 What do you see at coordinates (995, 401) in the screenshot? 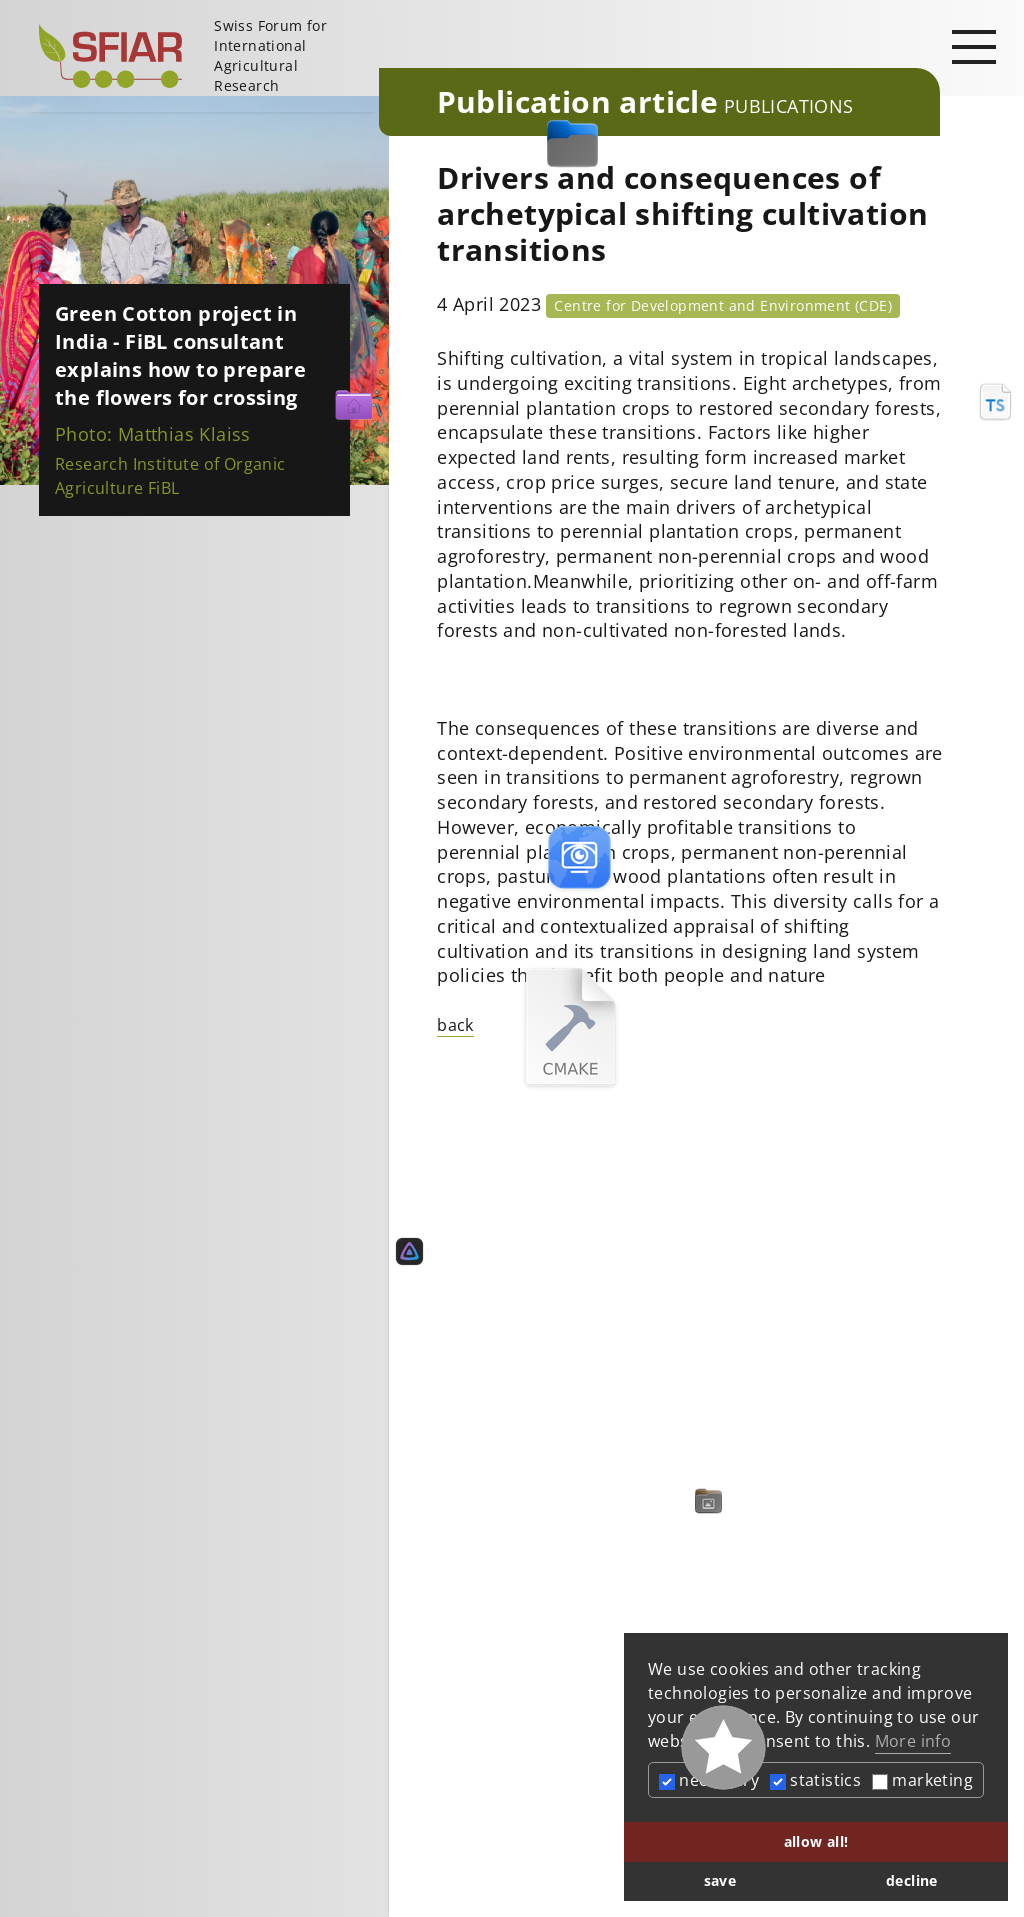
I see `a typescript source code file` at bounding box center [995, 401].